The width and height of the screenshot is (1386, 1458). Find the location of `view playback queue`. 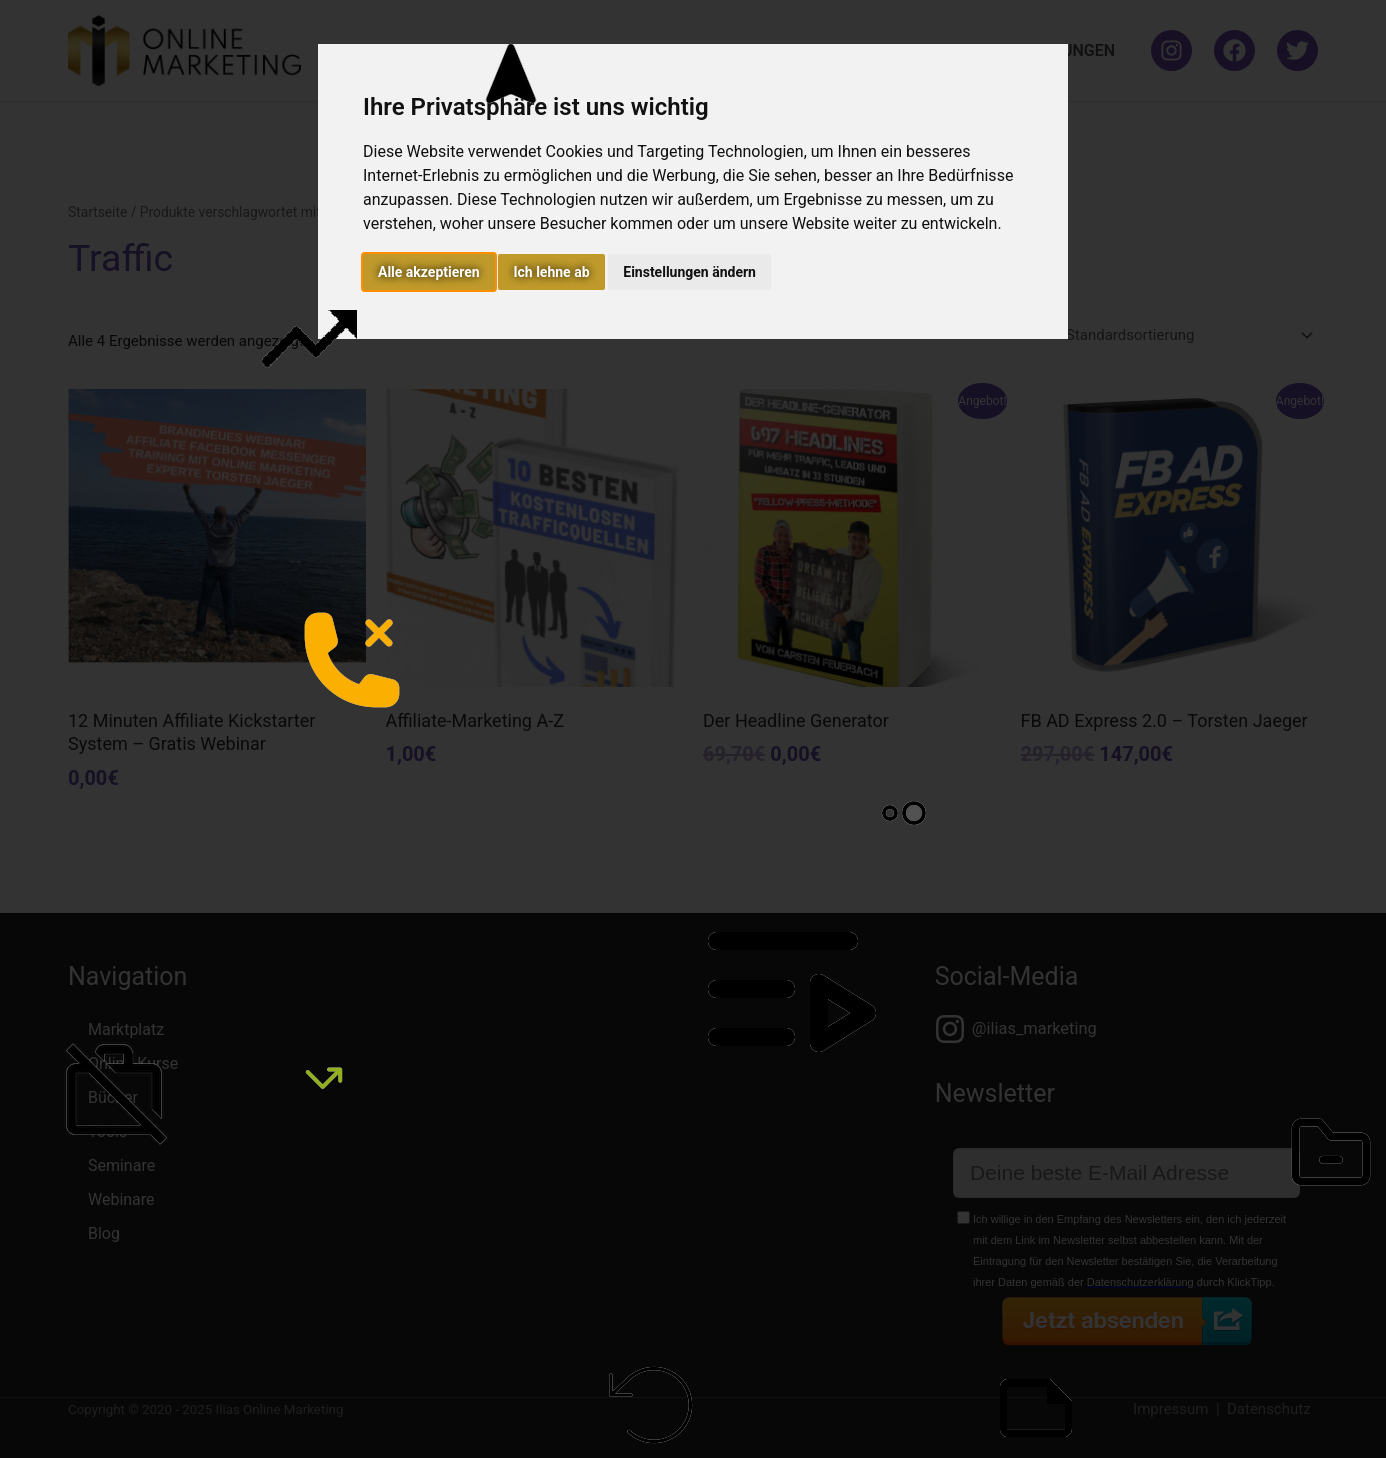

view playback queue is located at coordinates (783, 989).